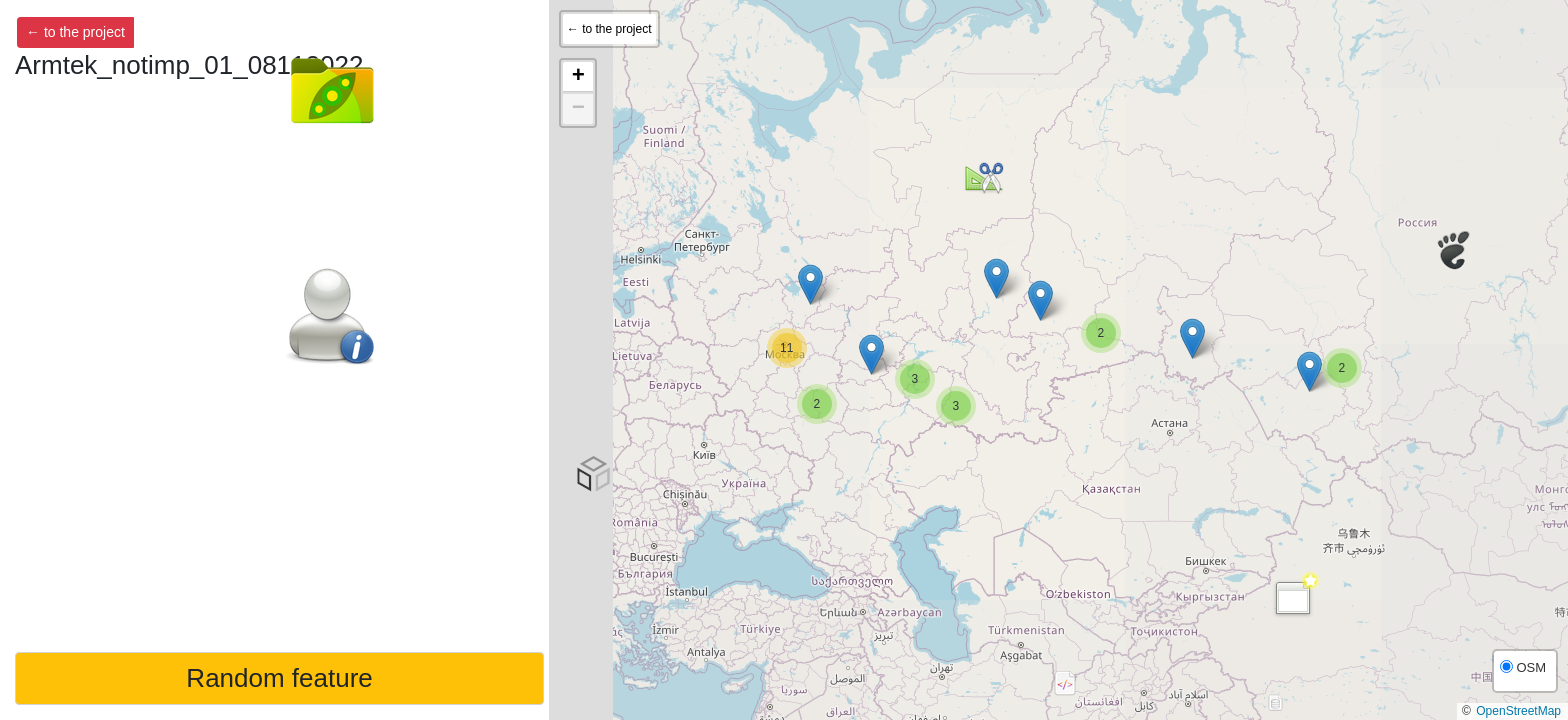  What do you see at coordinates (332, 93) in the screenshot?
I see `open peazip compressed files folder` at bounding box center [332, 93].